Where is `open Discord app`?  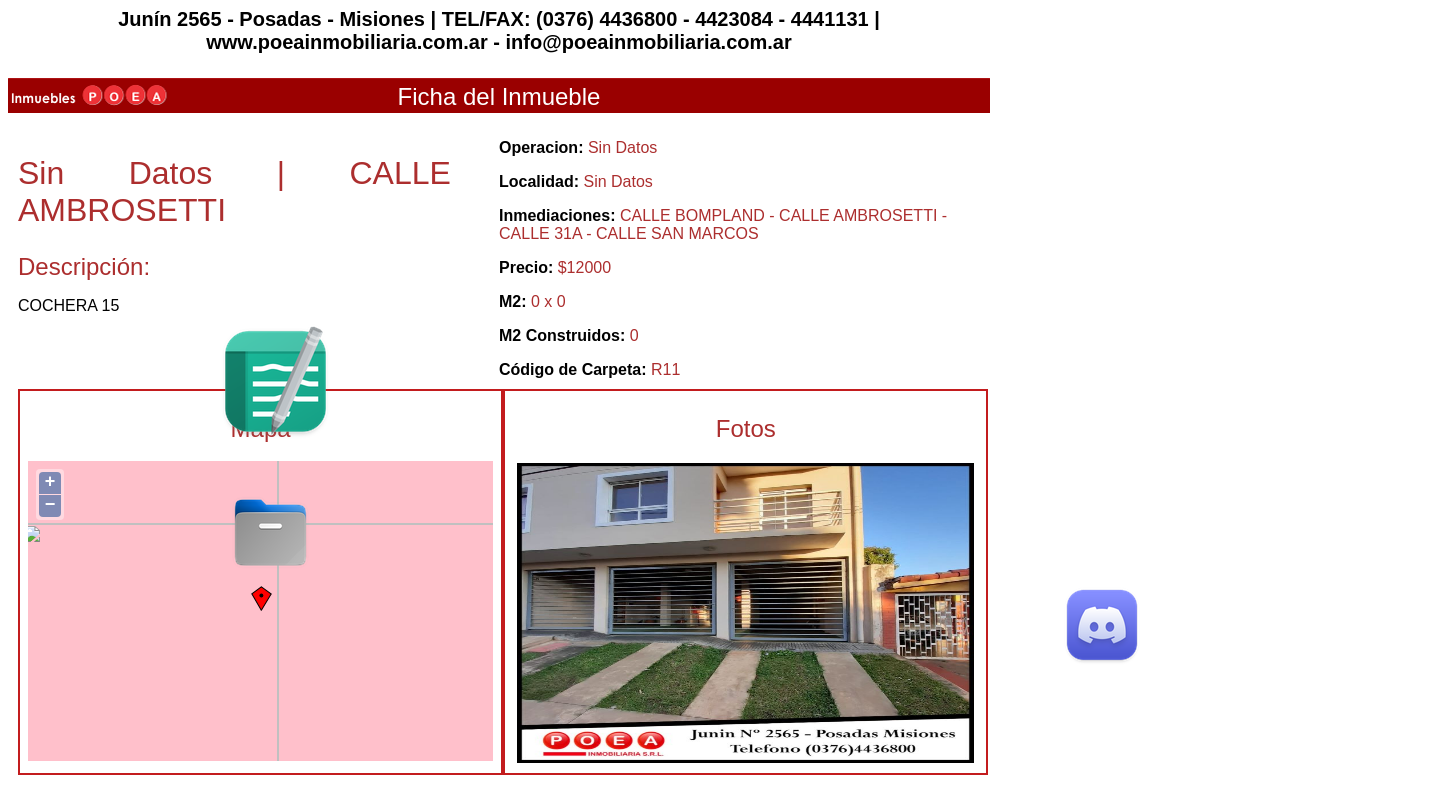
open Discord app is located at coordinates (1102, 625).